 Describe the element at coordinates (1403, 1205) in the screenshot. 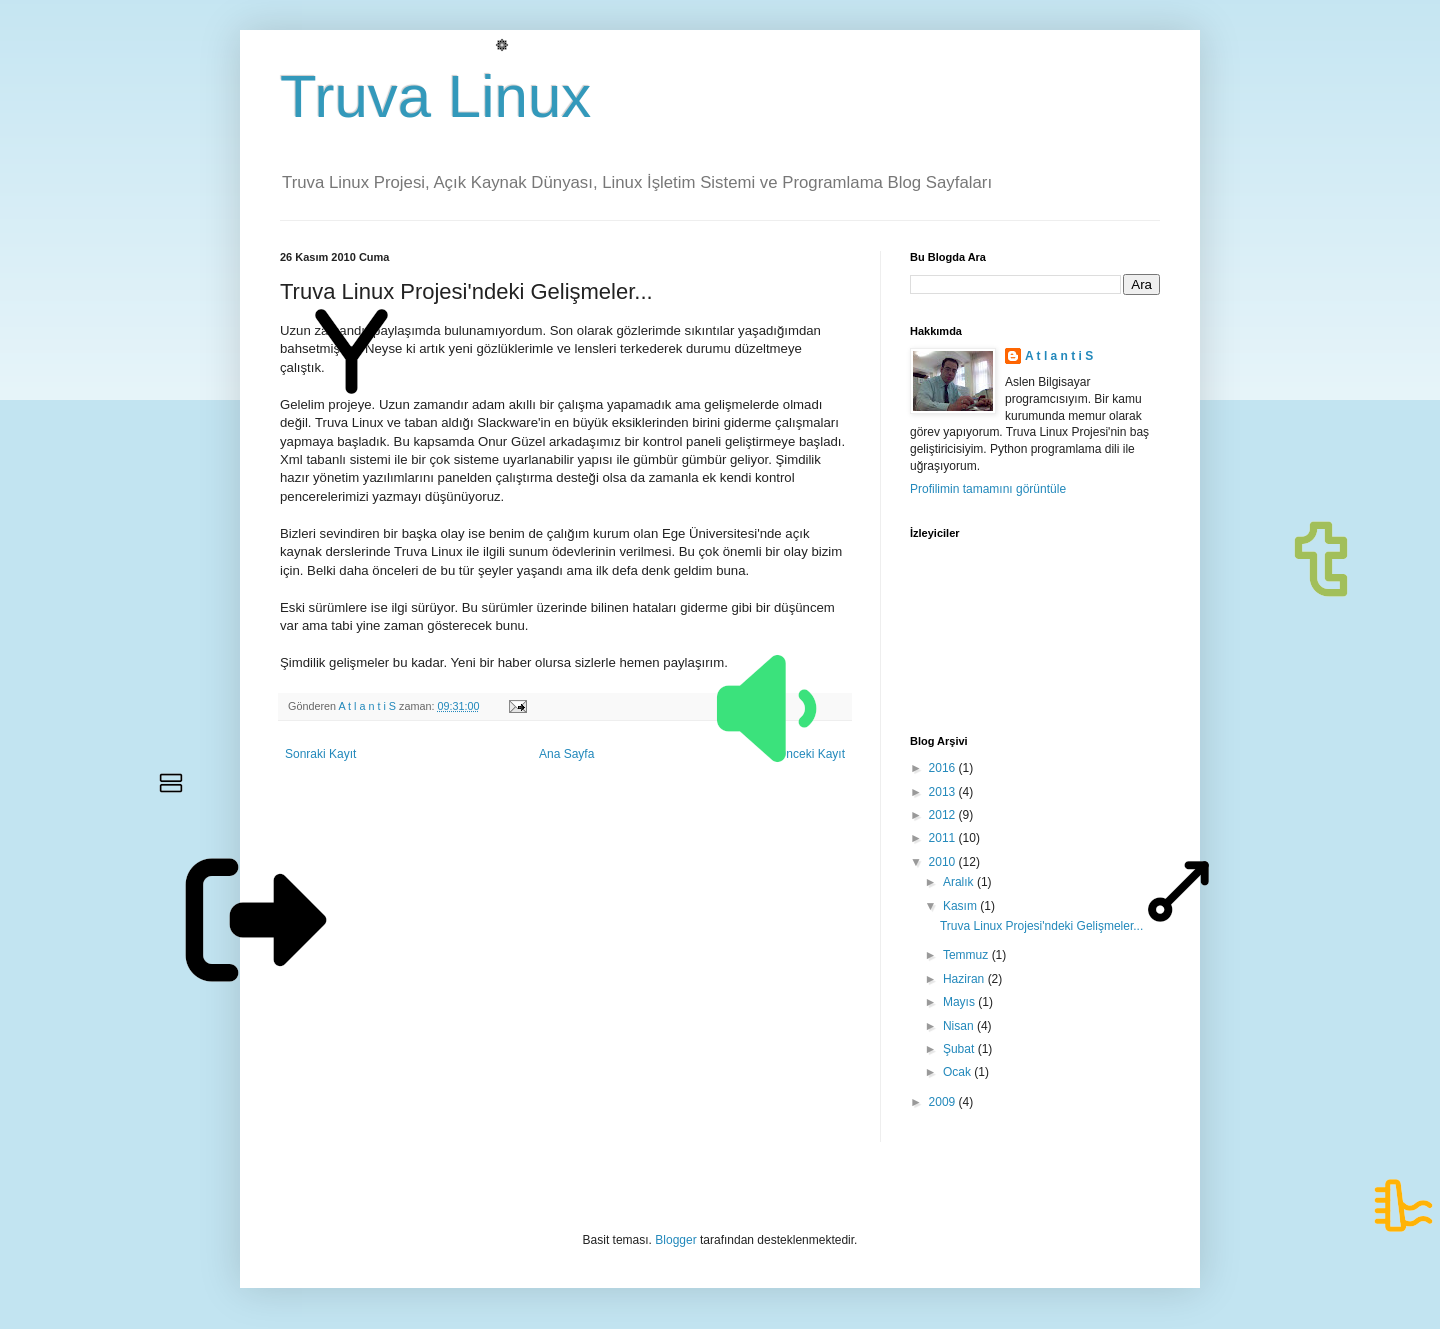

I see `water dam or reservoir infrastructure` at that location.